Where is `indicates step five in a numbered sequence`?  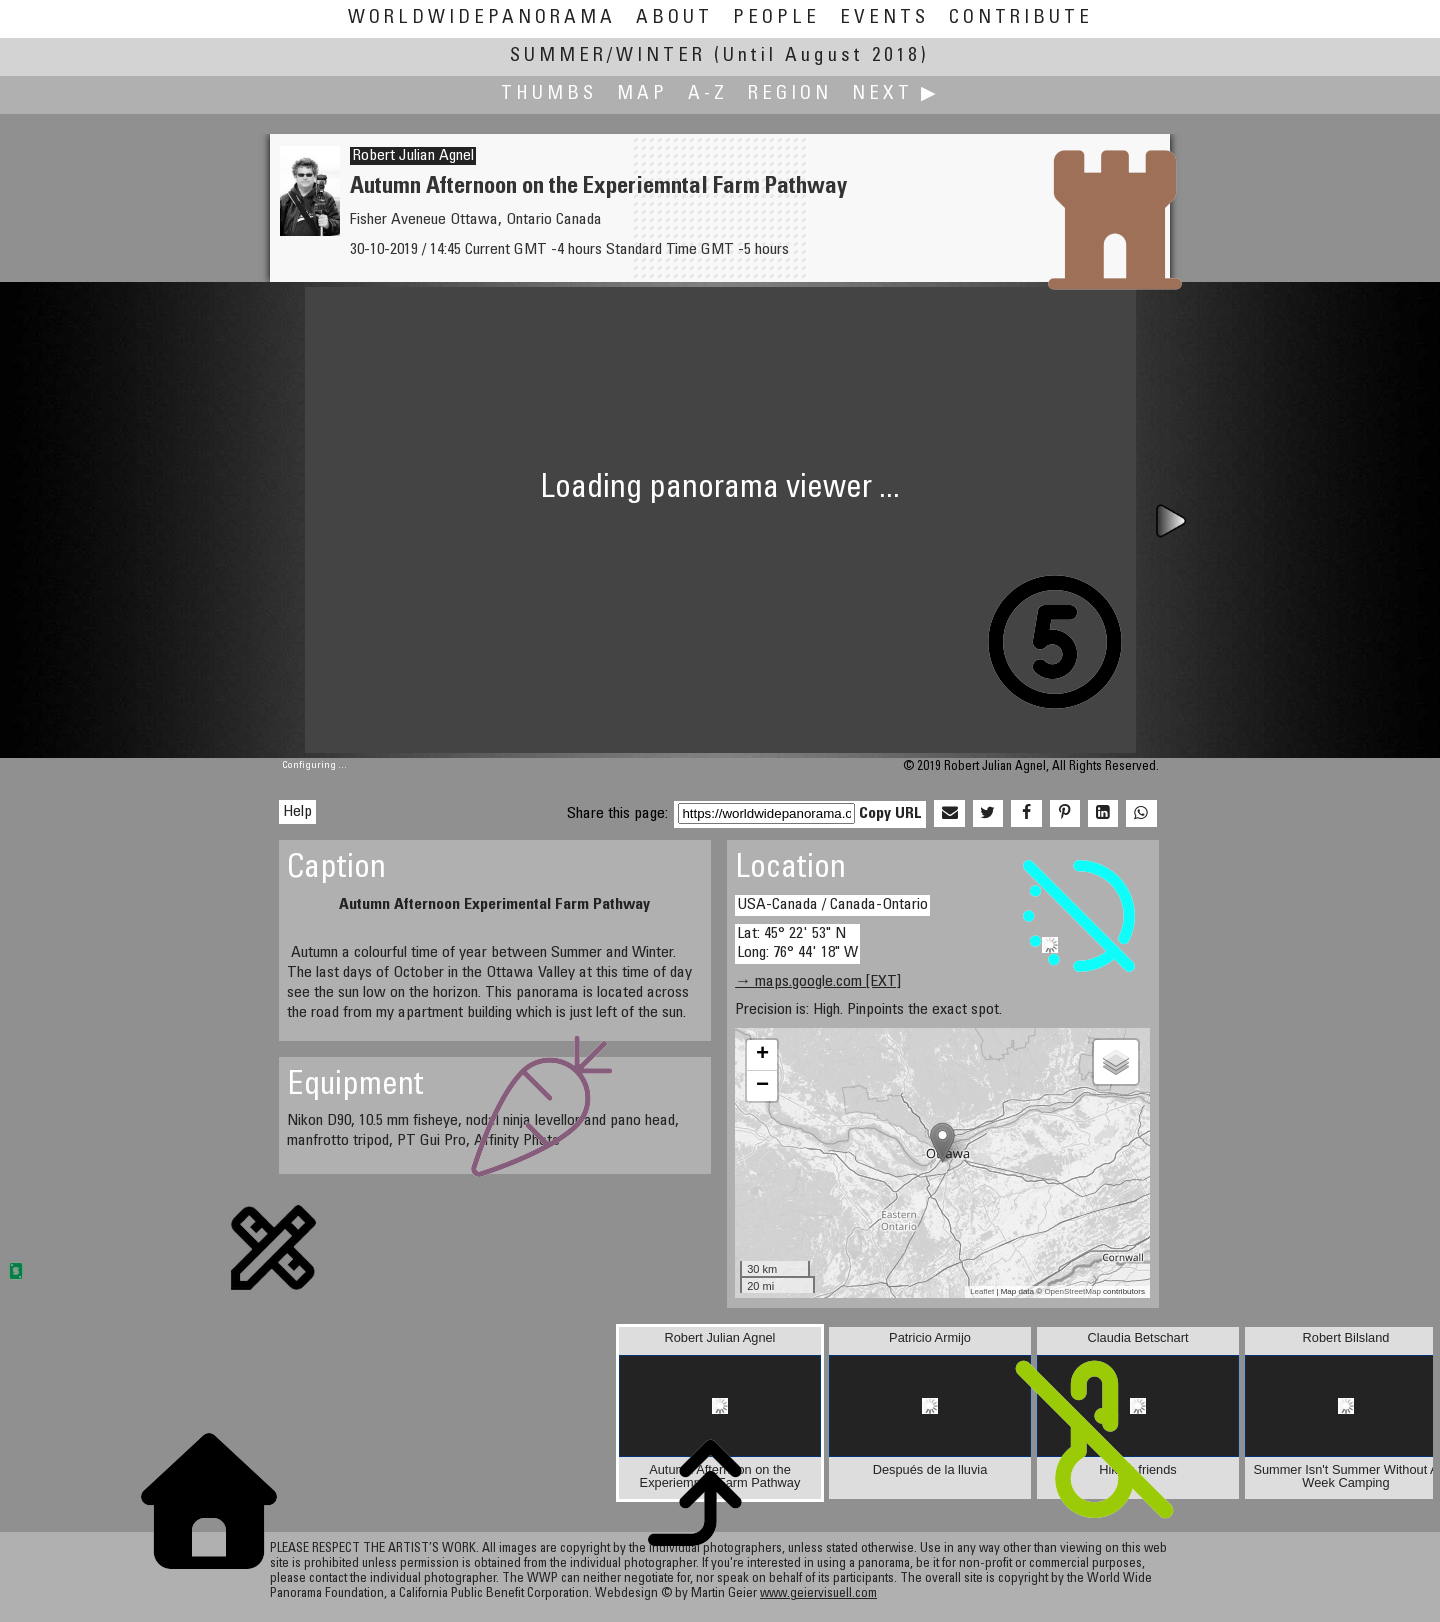
indicates step five in a numbered sequence is located at coordinates (1055, 642).